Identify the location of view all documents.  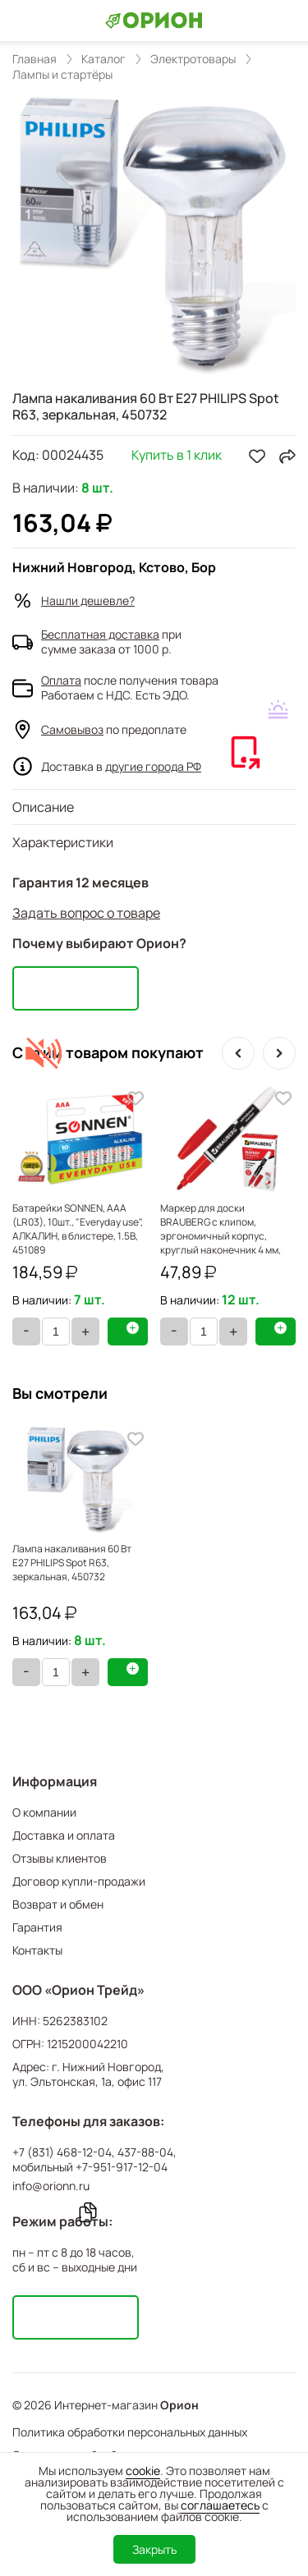
(88, 2212).